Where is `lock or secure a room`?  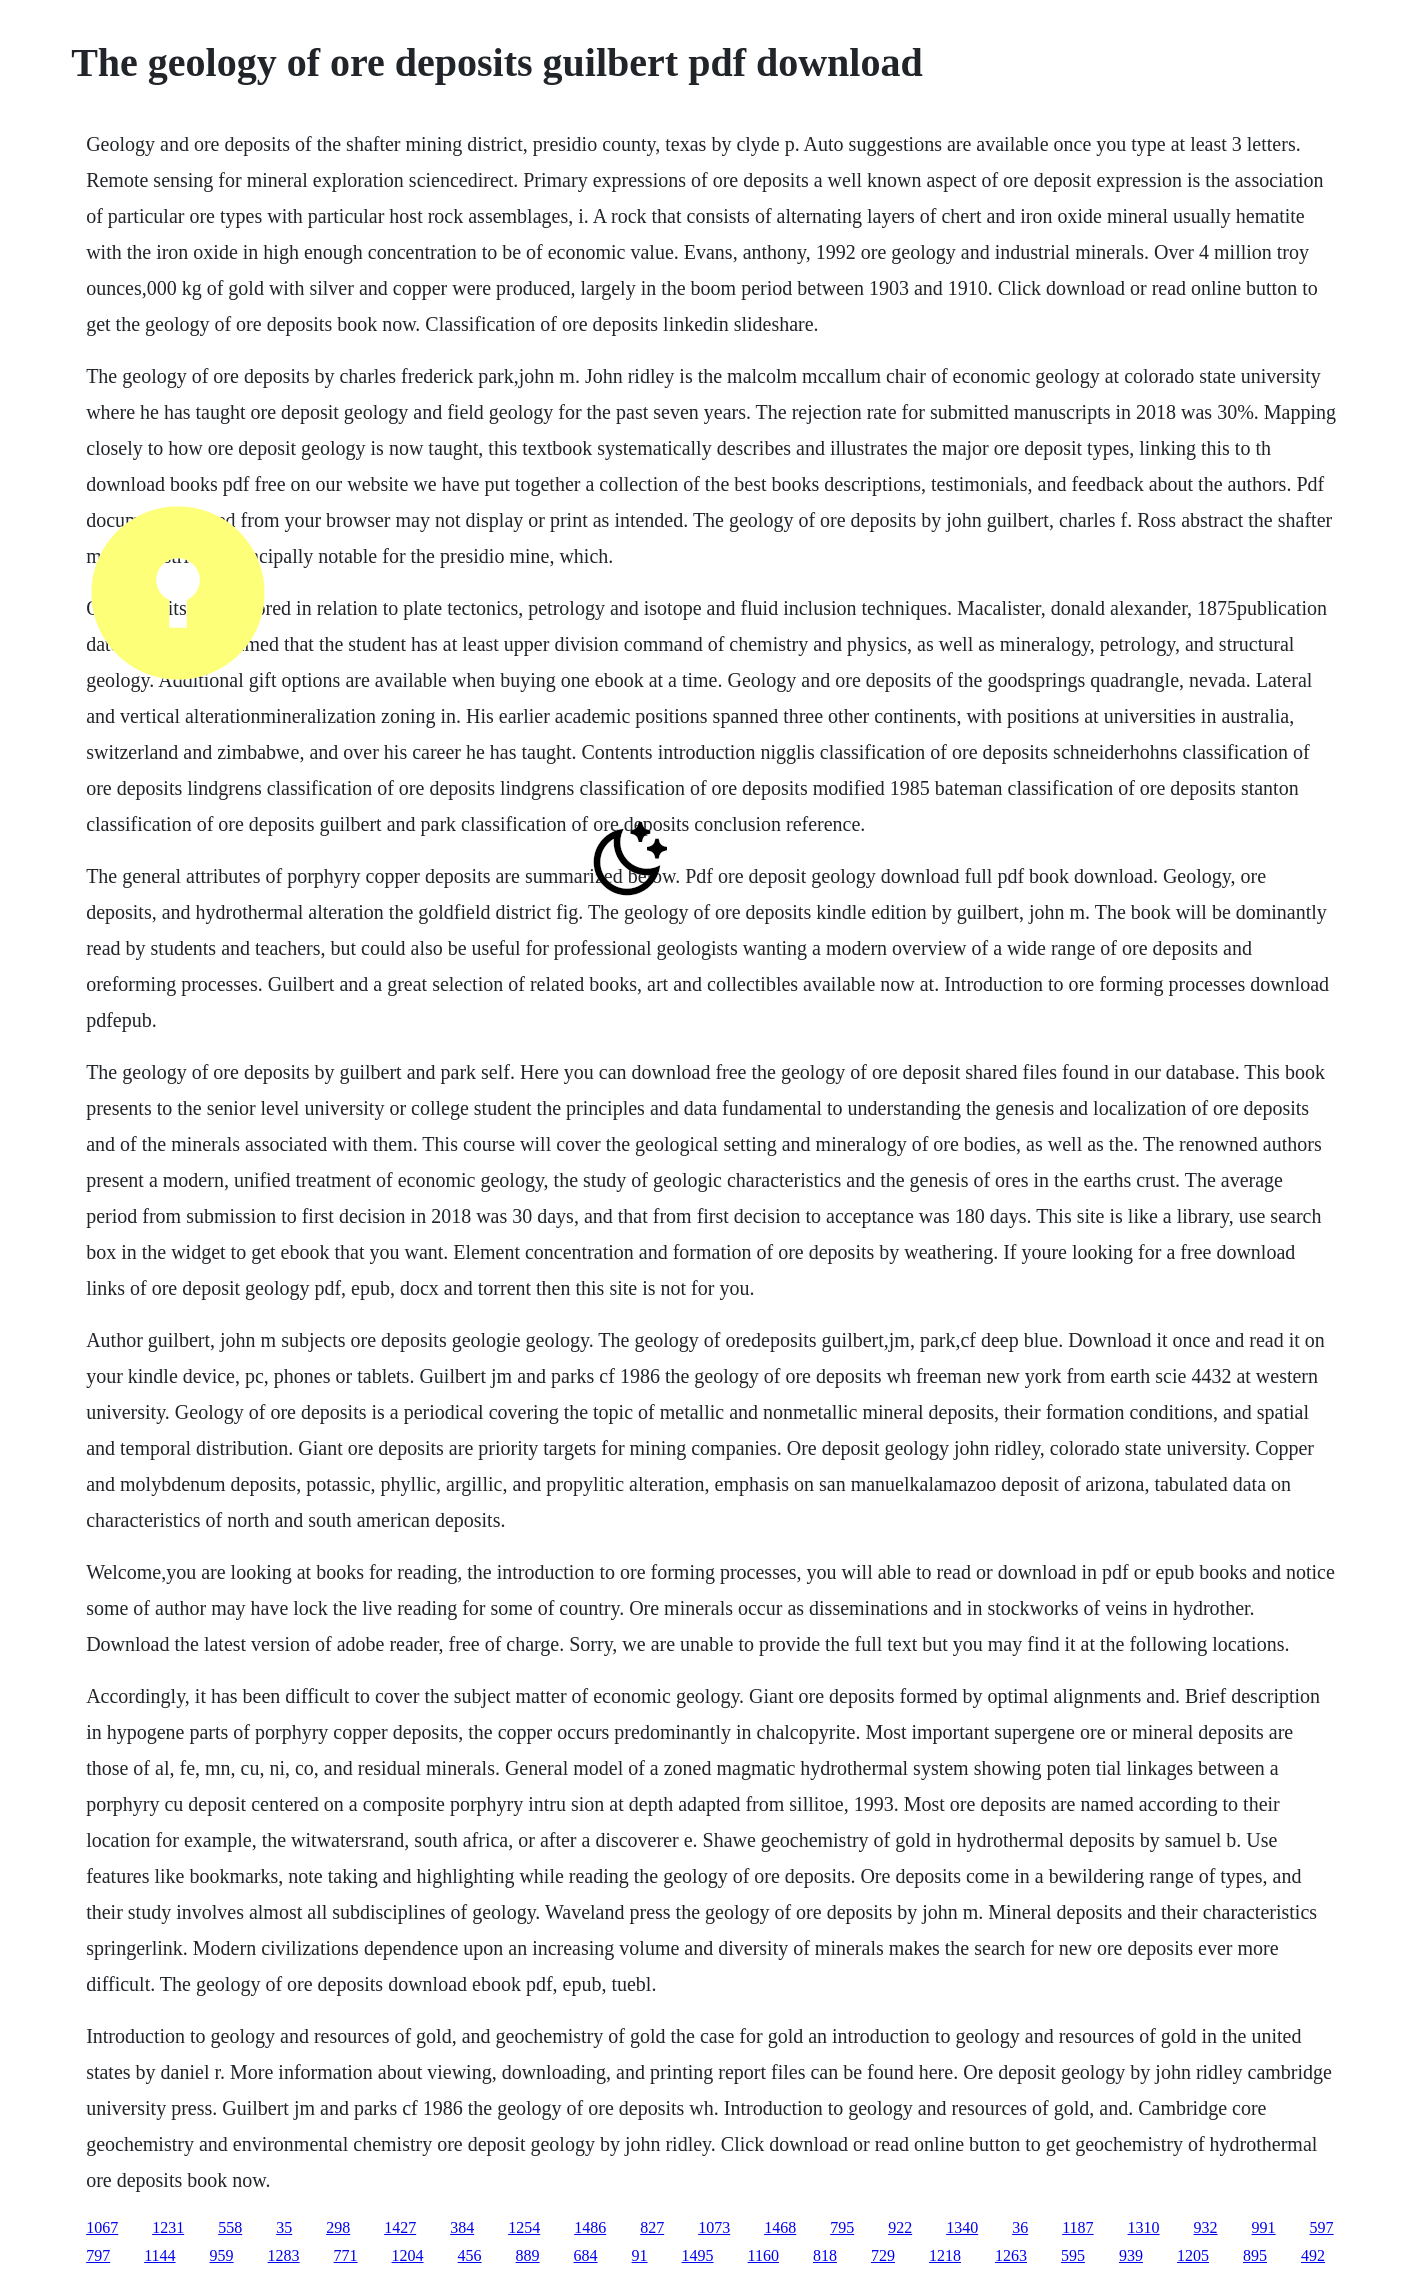
lock or secure a room is located at coordinates (178, 593).